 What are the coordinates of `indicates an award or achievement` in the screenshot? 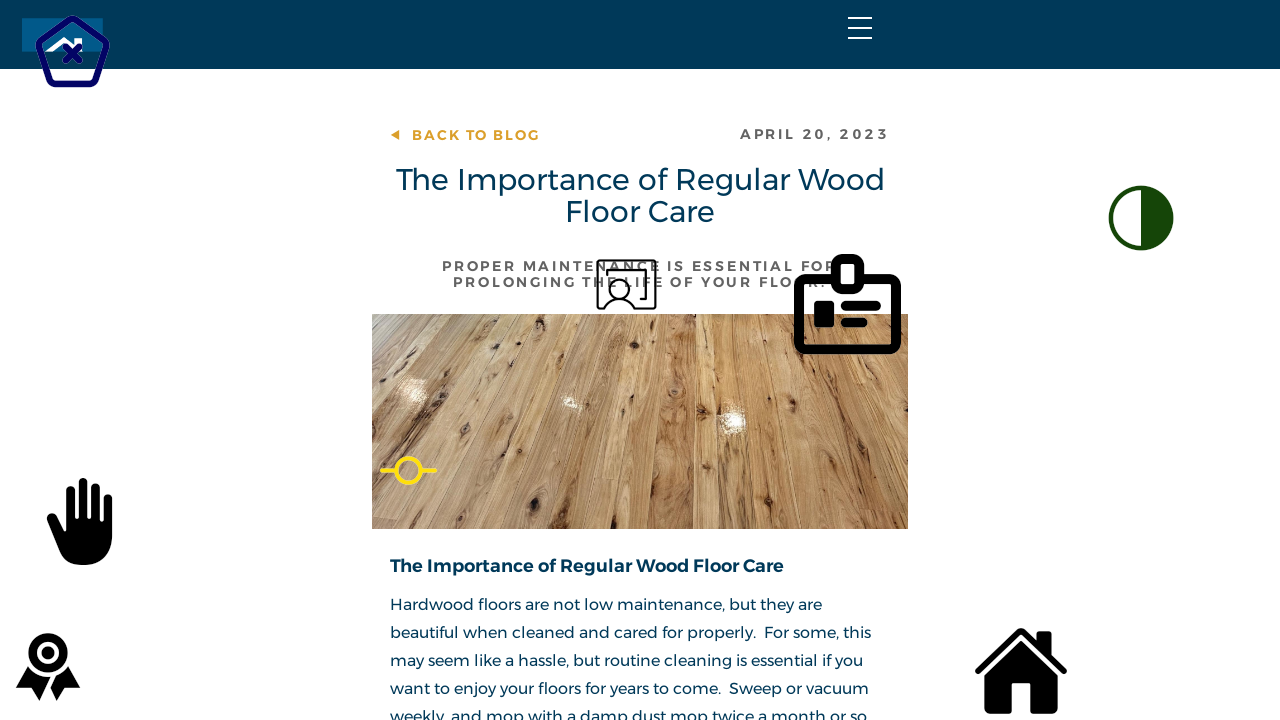 It's located at (48, 666).